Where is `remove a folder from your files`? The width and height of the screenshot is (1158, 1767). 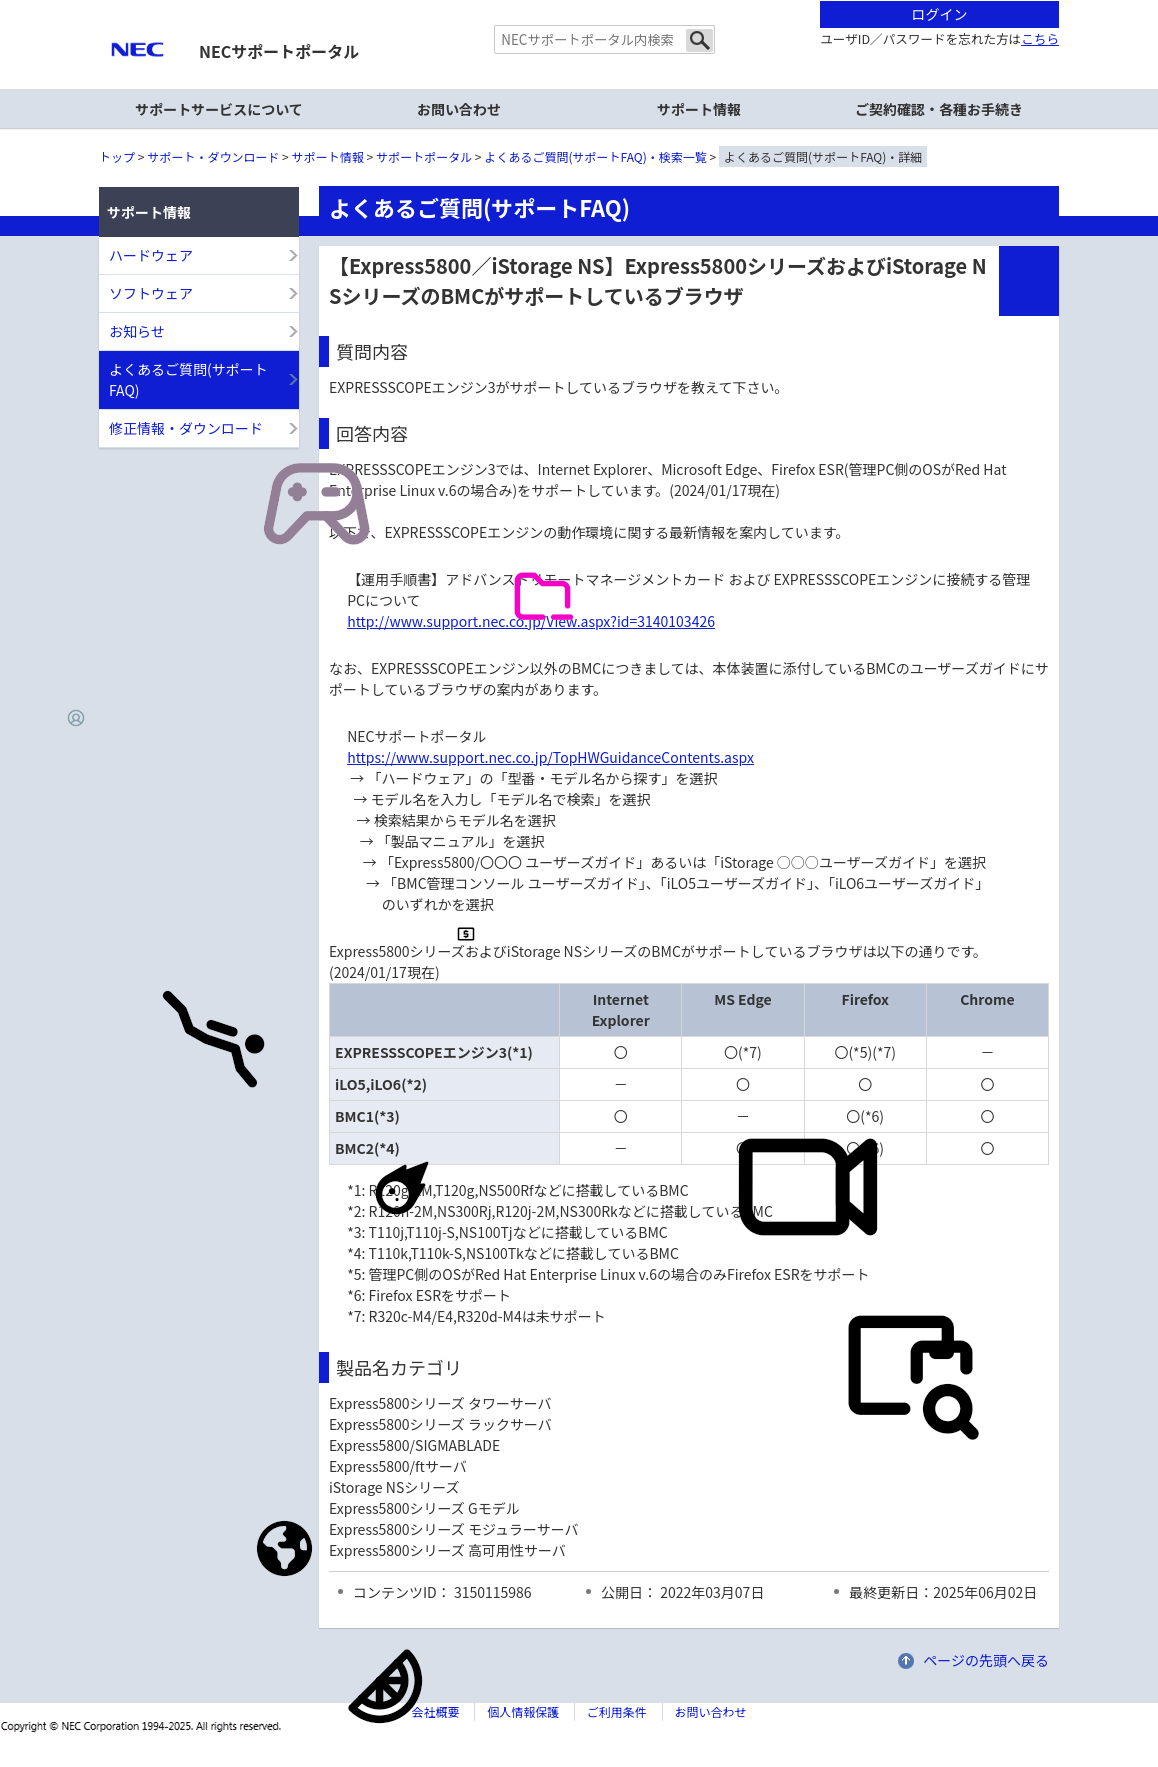 remove a folder from your files is located at coordinates (542, 597).